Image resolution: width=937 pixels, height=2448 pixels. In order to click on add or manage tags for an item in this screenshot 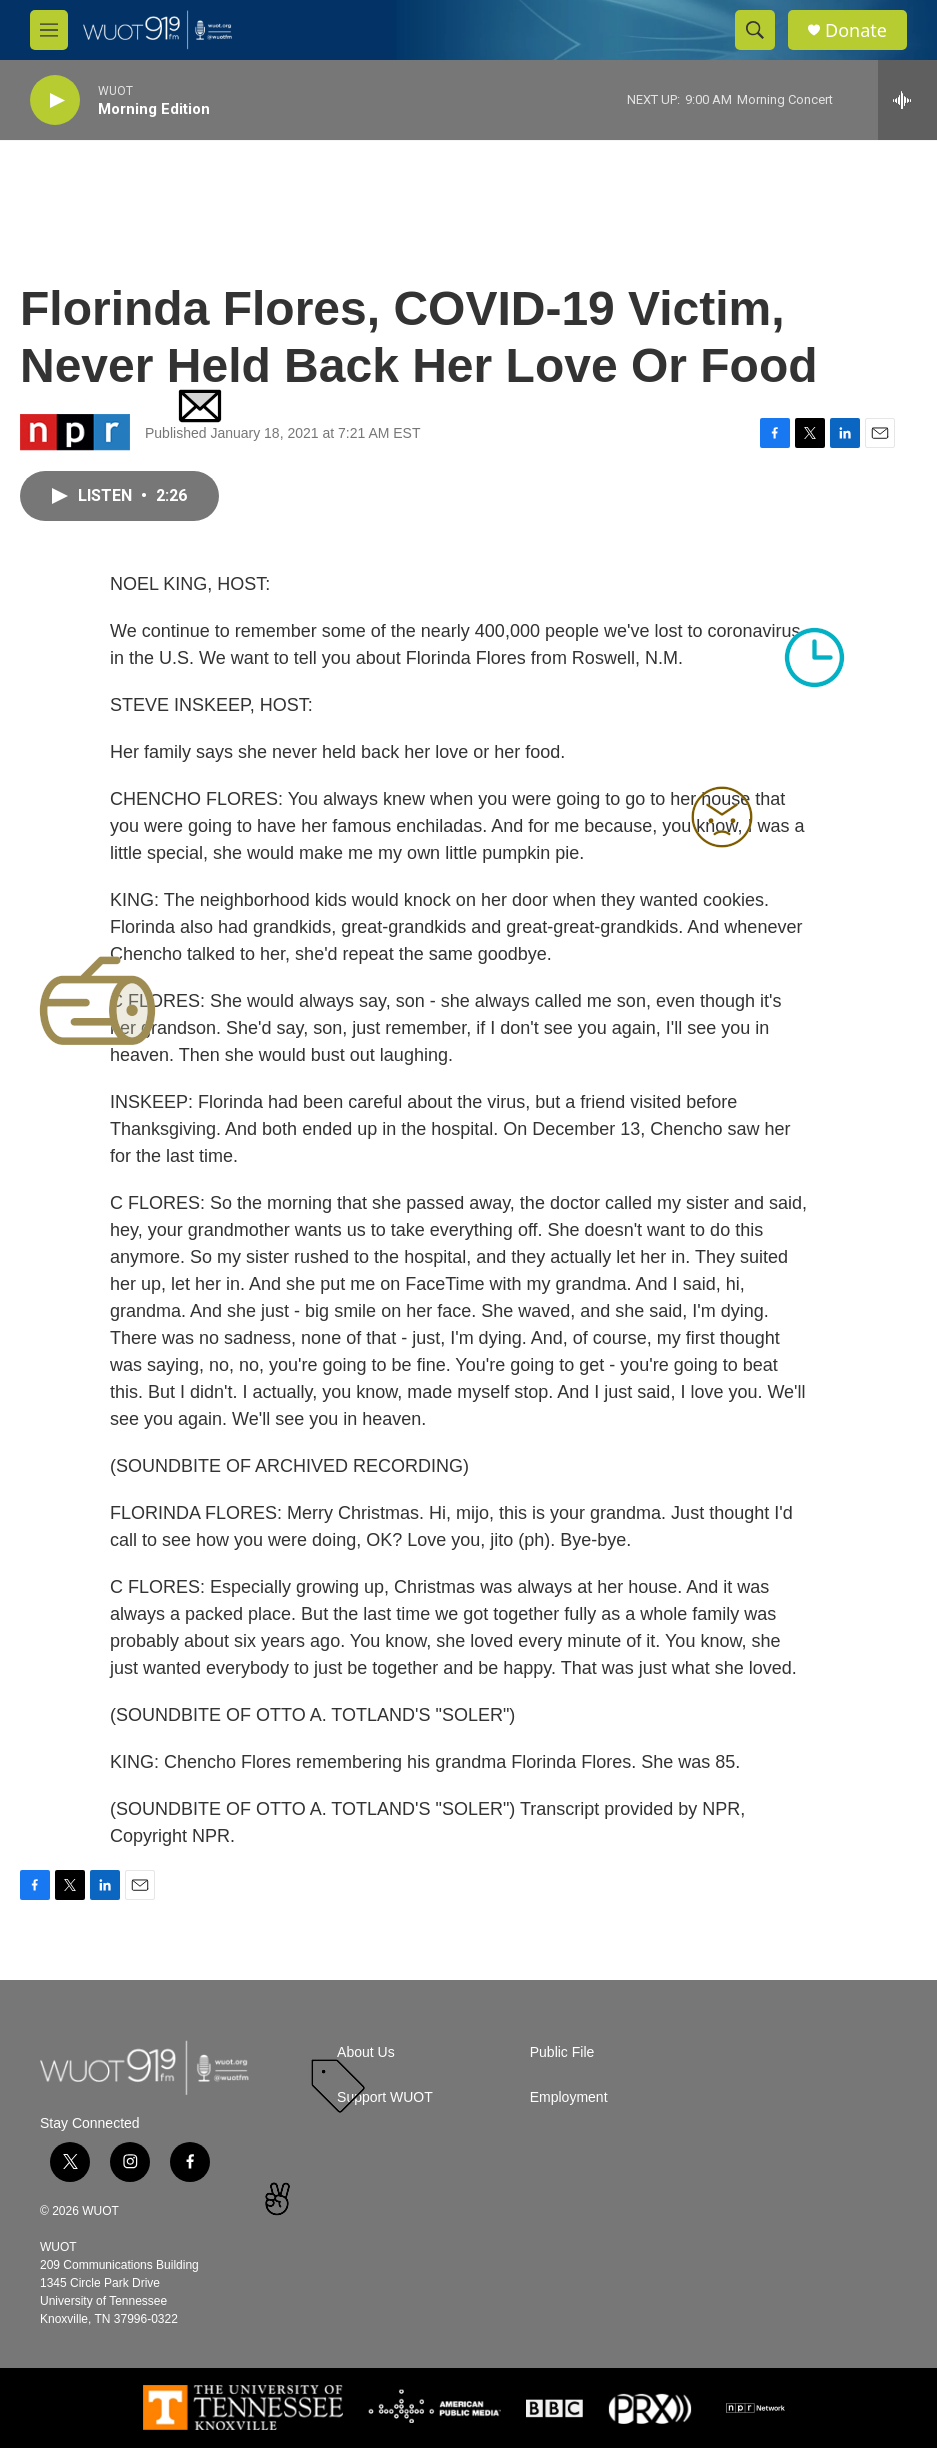, I will do `click(335, 2083)`.